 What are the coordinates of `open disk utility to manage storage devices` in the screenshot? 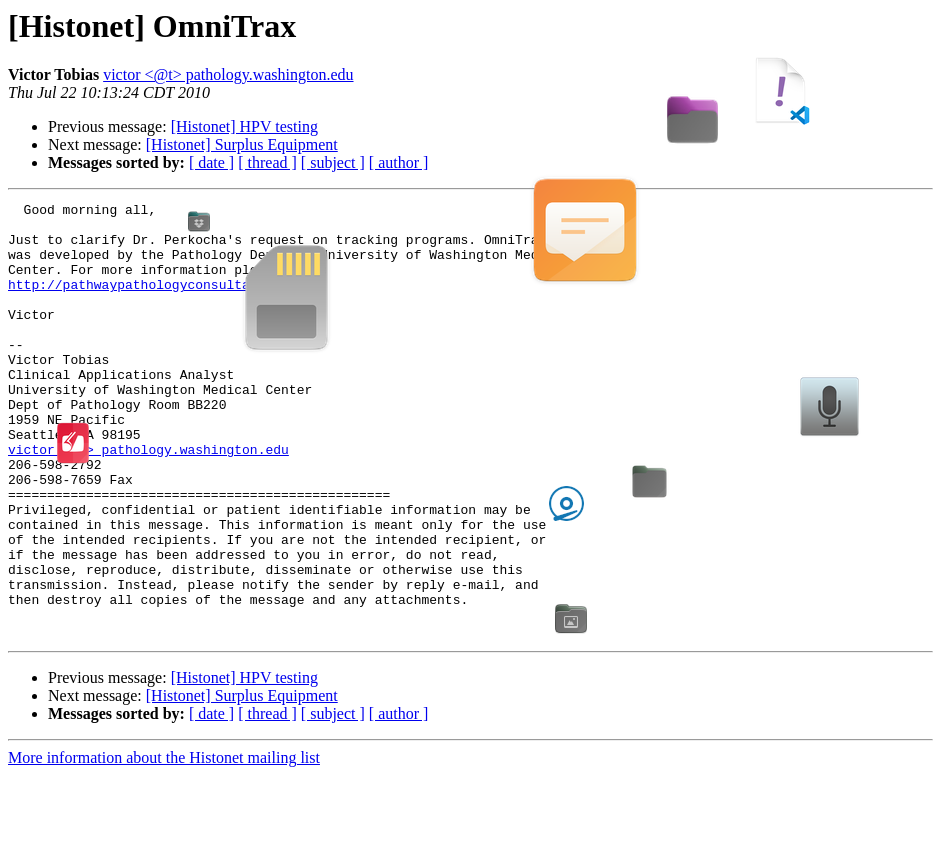 It's located at (566, 503).